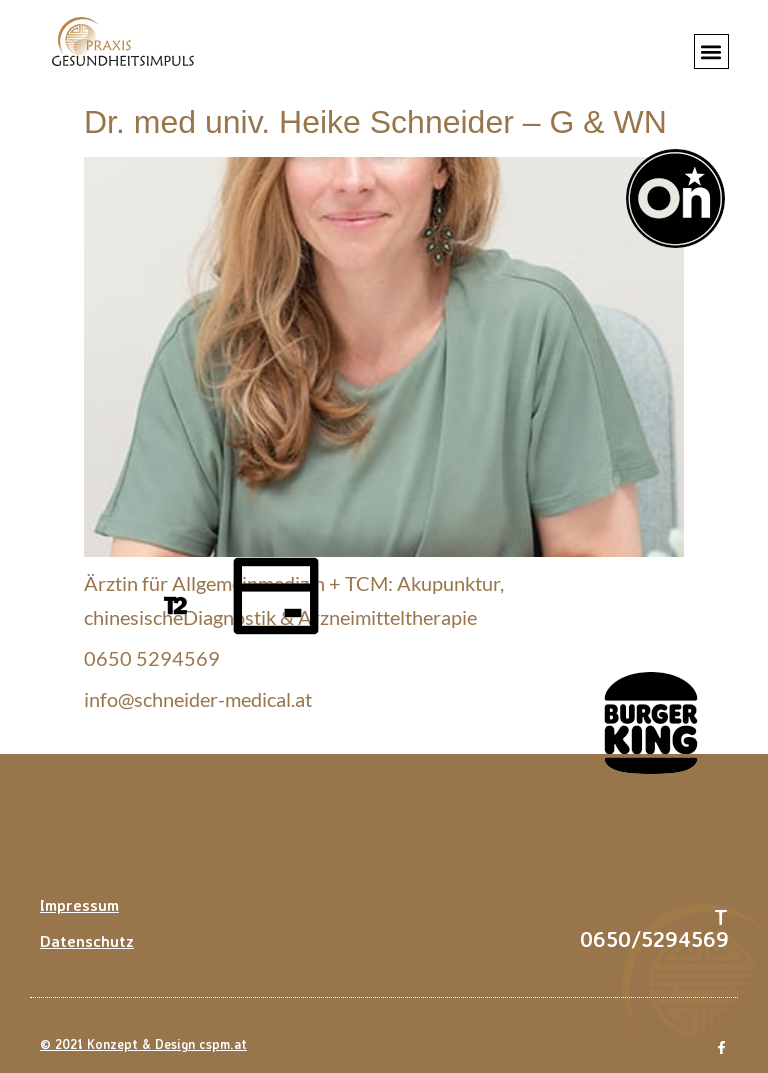 The height and width of the screenshot is (1073, 768). Describe the element at coordinates (651, 723) in the screenshot. I see `open the Burger King app` at that location.